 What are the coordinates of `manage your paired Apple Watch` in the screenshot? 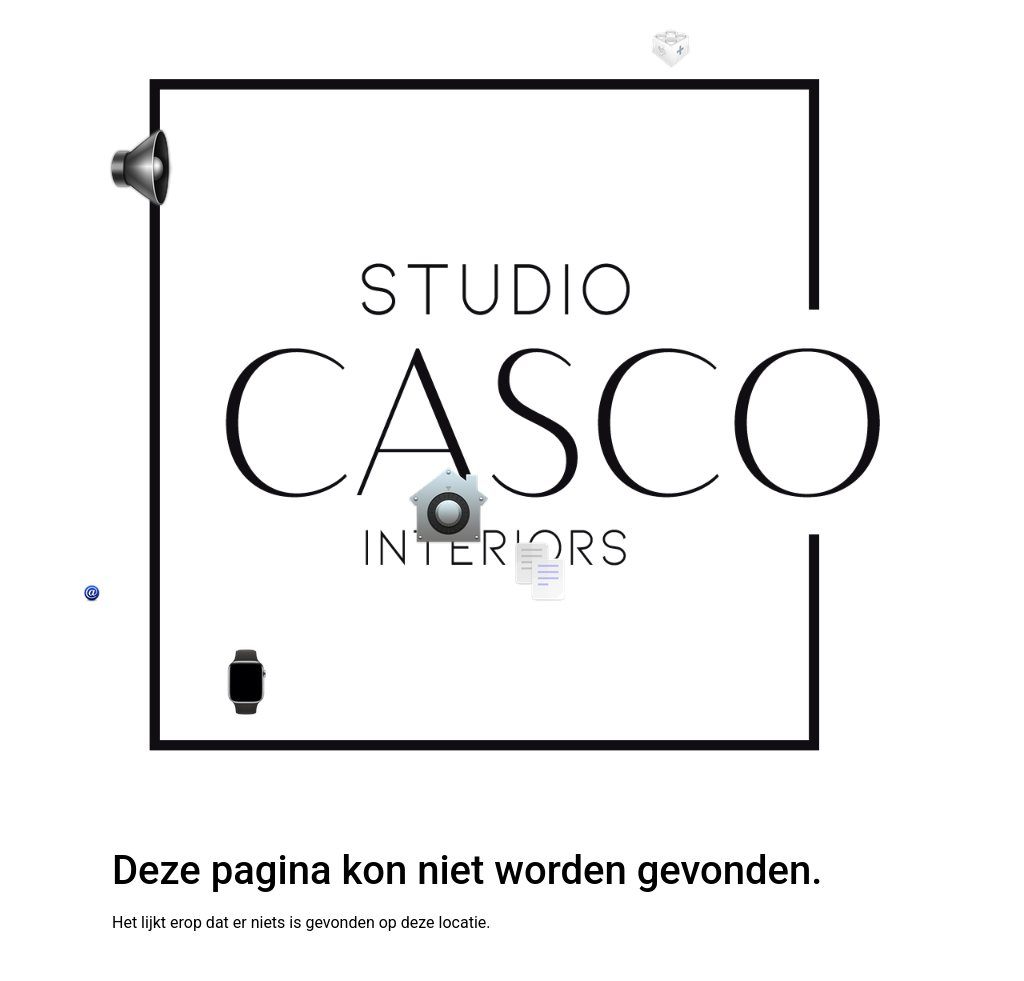 It's located at (246, 682).